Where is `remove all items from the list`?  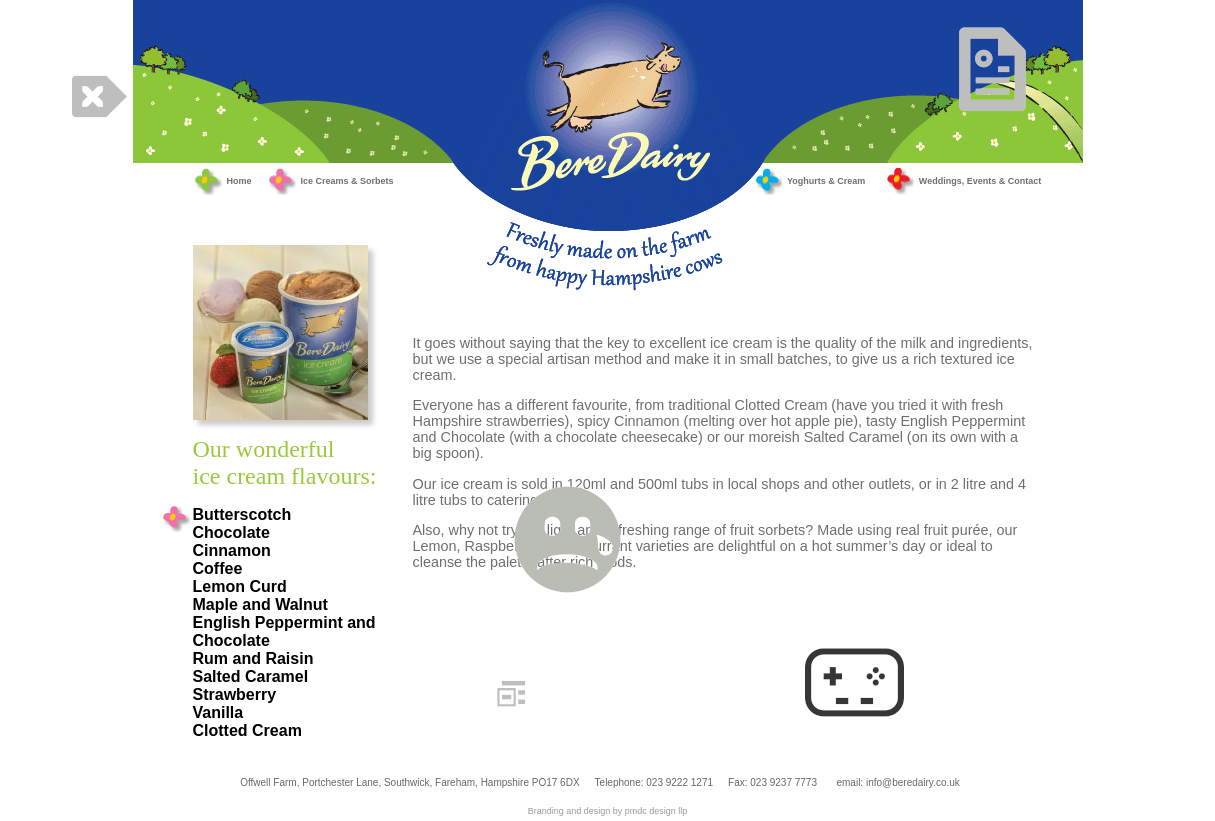
remove all items from the list is located at coordinates (513, 692).